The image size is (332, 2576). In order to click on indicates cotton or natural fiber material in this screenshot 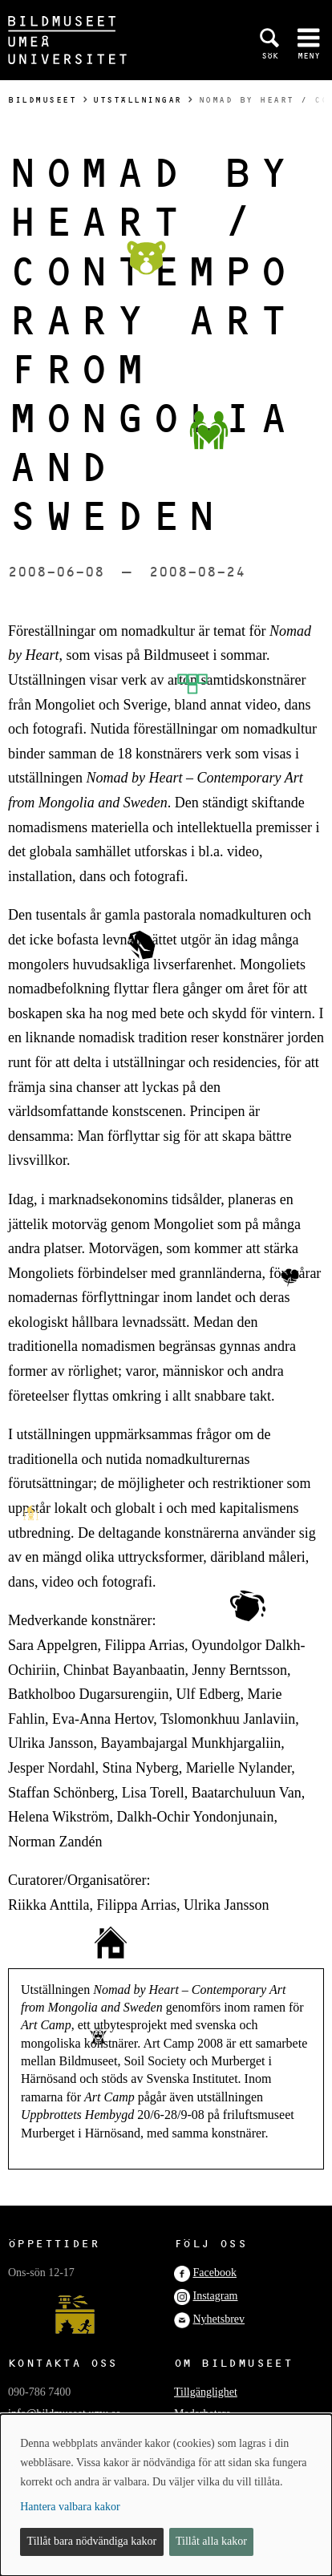, I will do `click(289, 1277)`.